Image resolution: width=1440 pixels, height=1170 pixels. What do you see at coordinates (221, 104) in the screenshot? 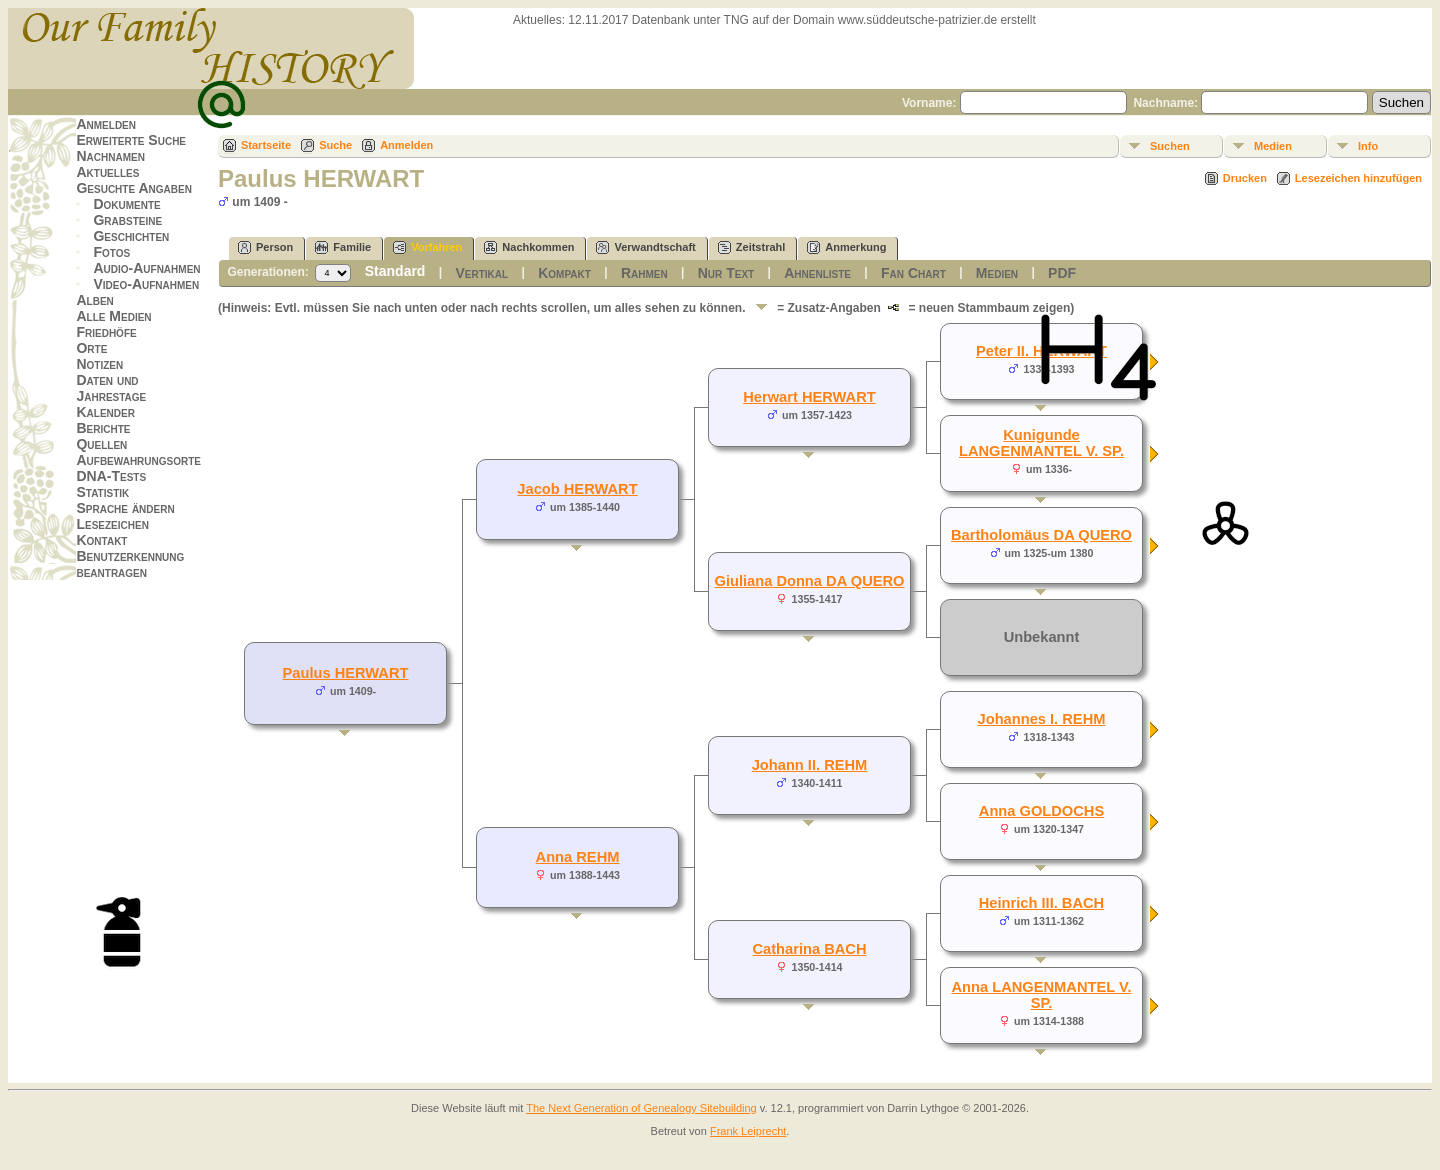
I see `mention a user in a post or comment` at bounding box center [221, 104].